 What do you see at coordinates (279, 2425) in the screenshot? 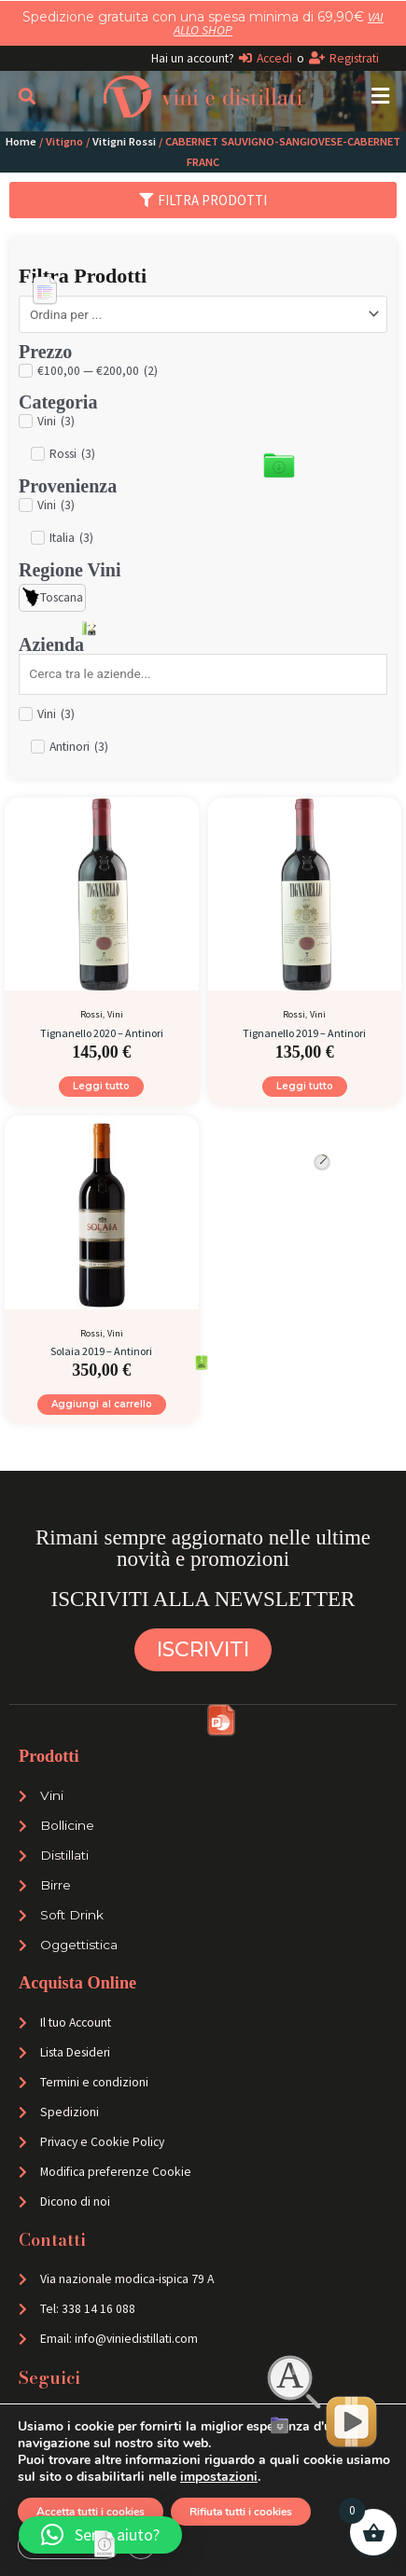
I see `open your Dropbox synced folder` at bounding box center [279, 2425].